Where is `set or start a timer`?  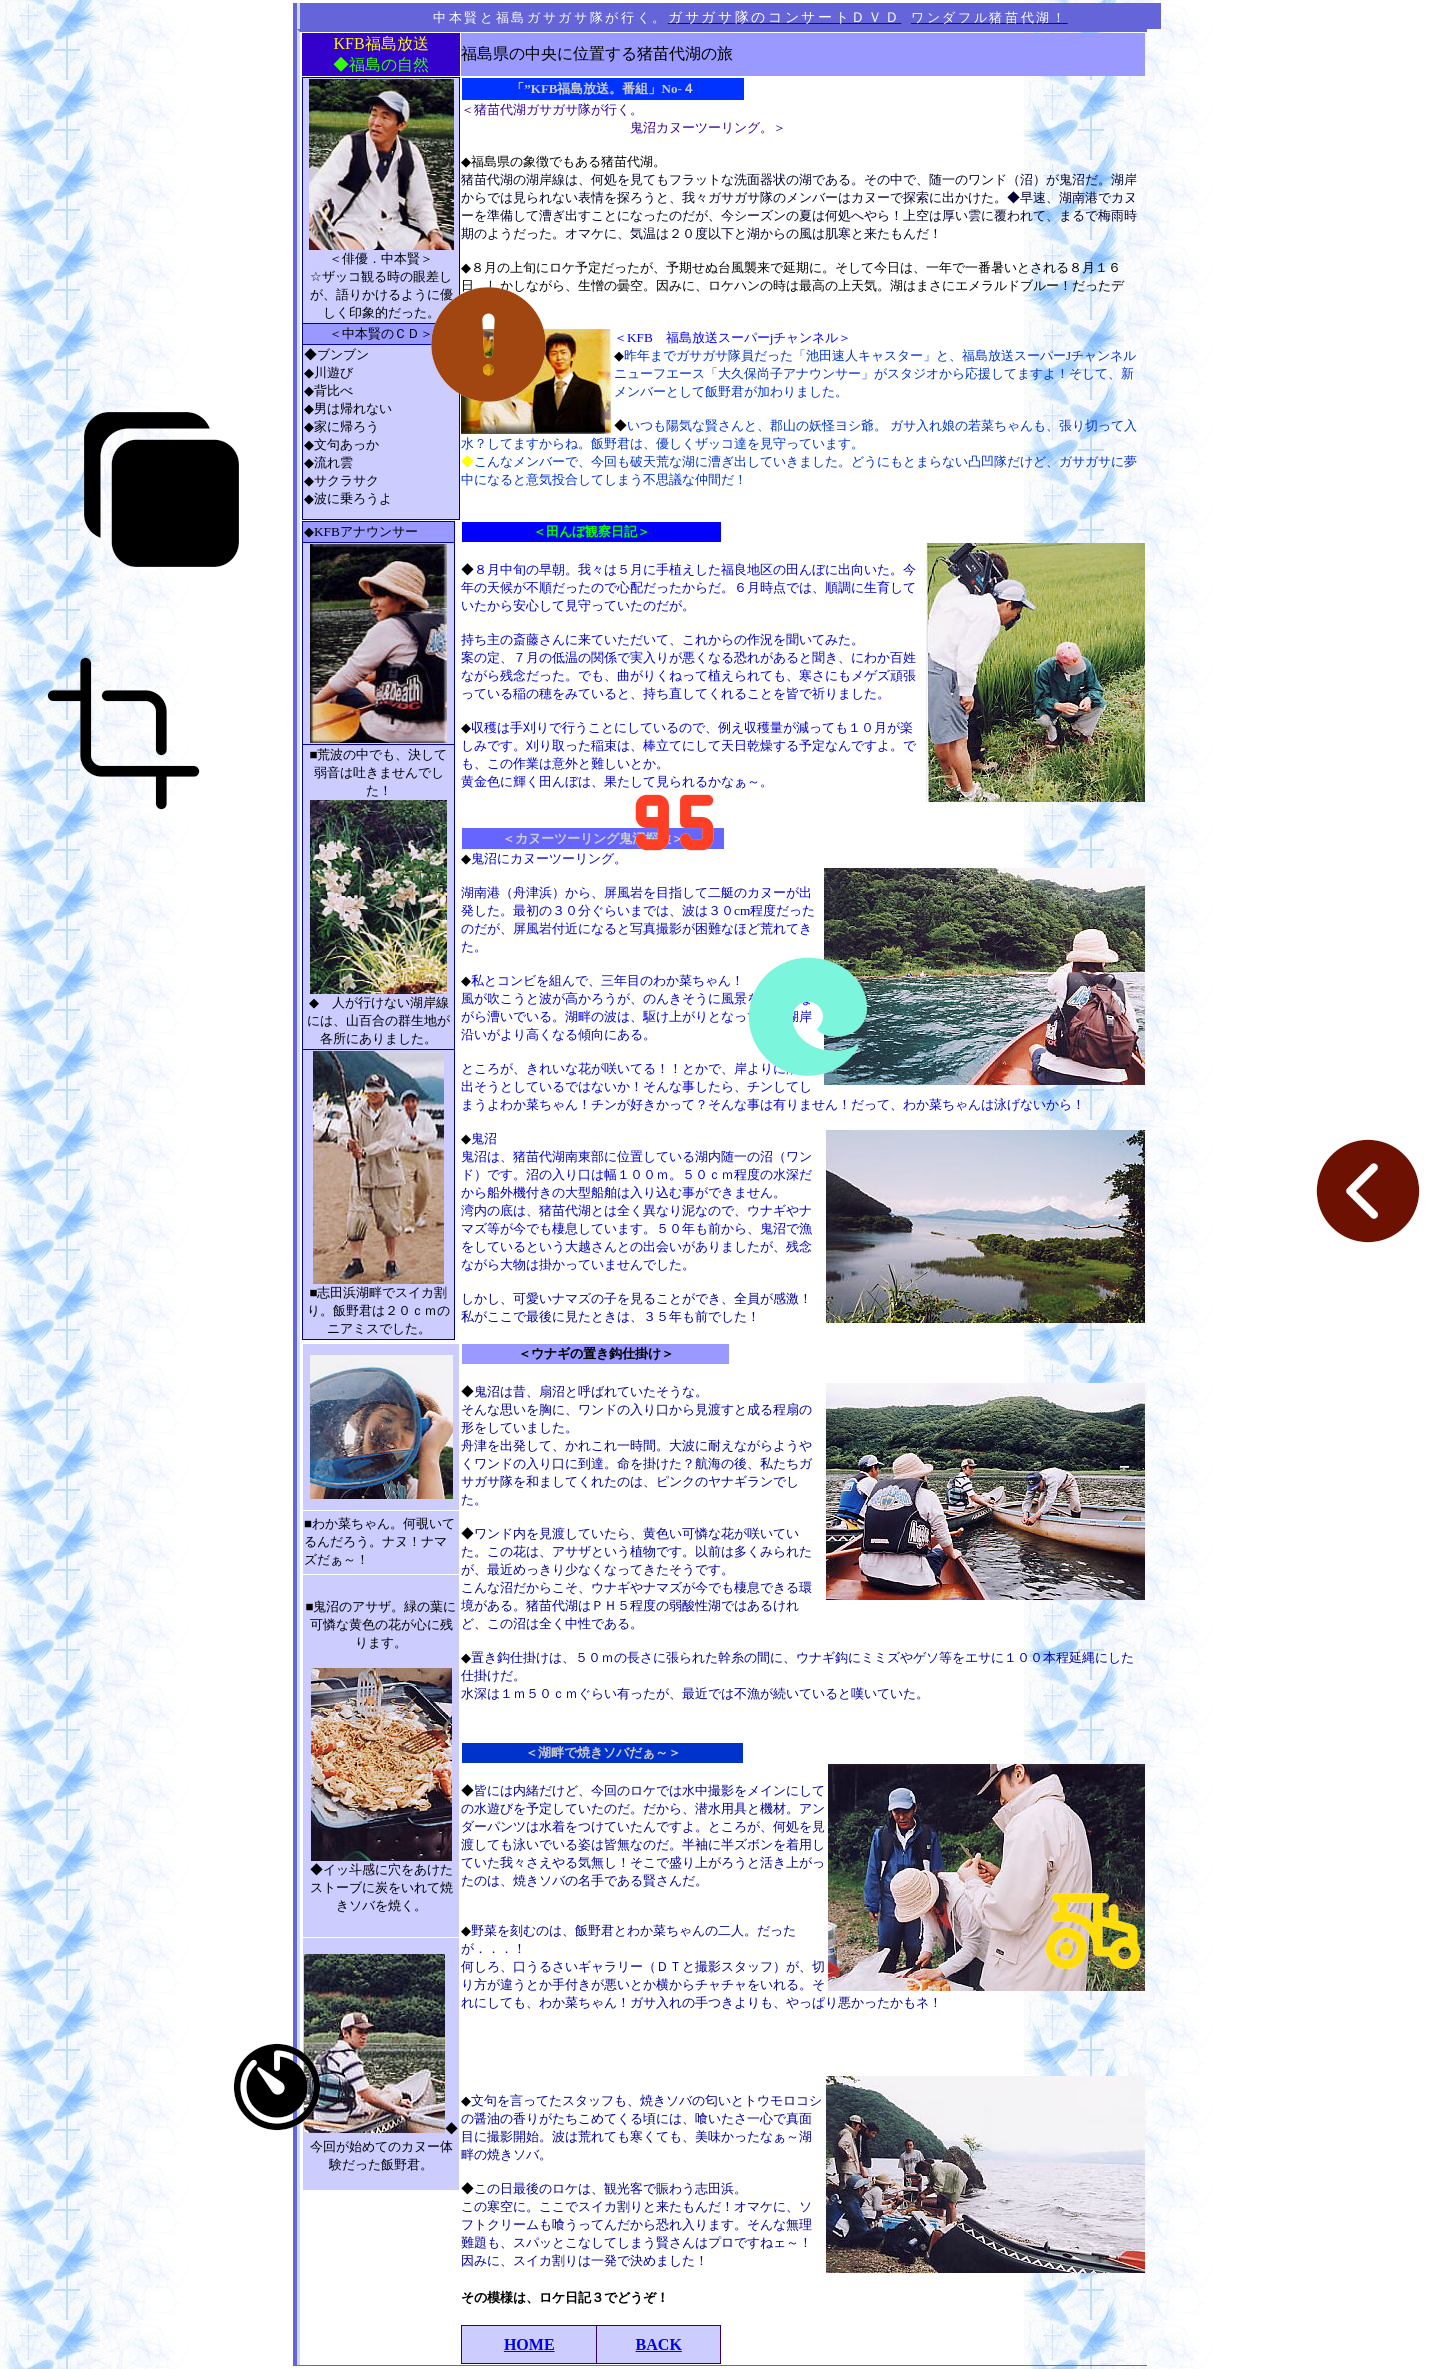 set or start a timer is located at coordinates (277, 2087).